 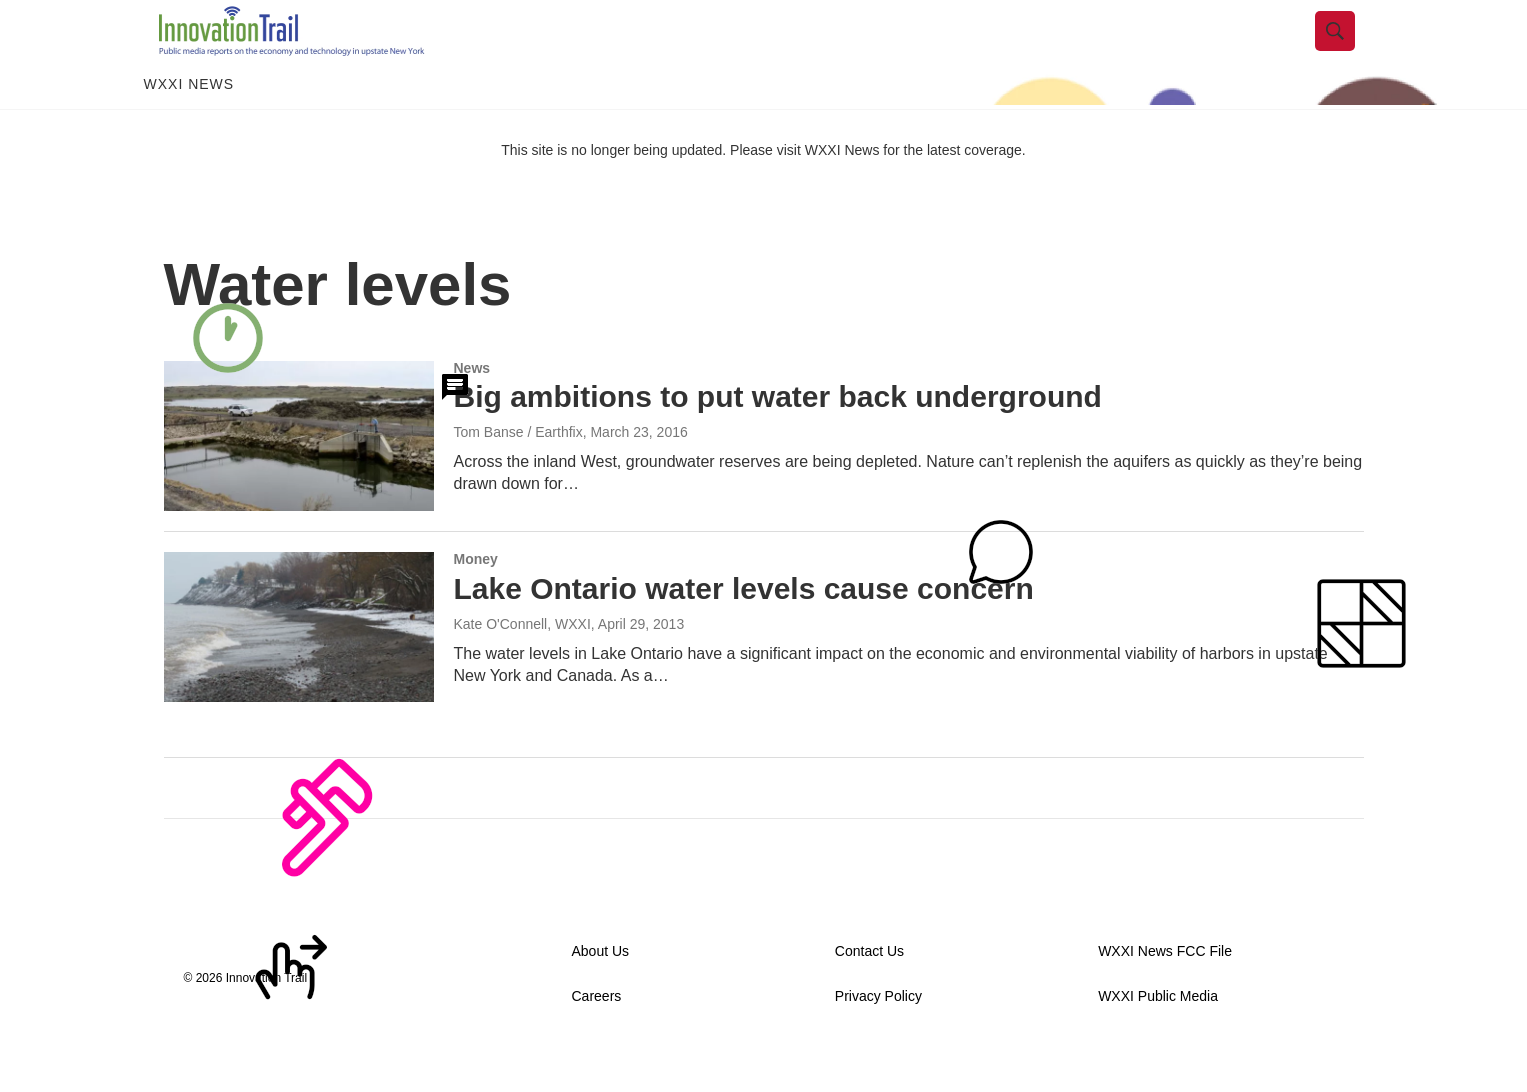 I want to click on toggle transparency grid view, so click(x=1361, y=623).